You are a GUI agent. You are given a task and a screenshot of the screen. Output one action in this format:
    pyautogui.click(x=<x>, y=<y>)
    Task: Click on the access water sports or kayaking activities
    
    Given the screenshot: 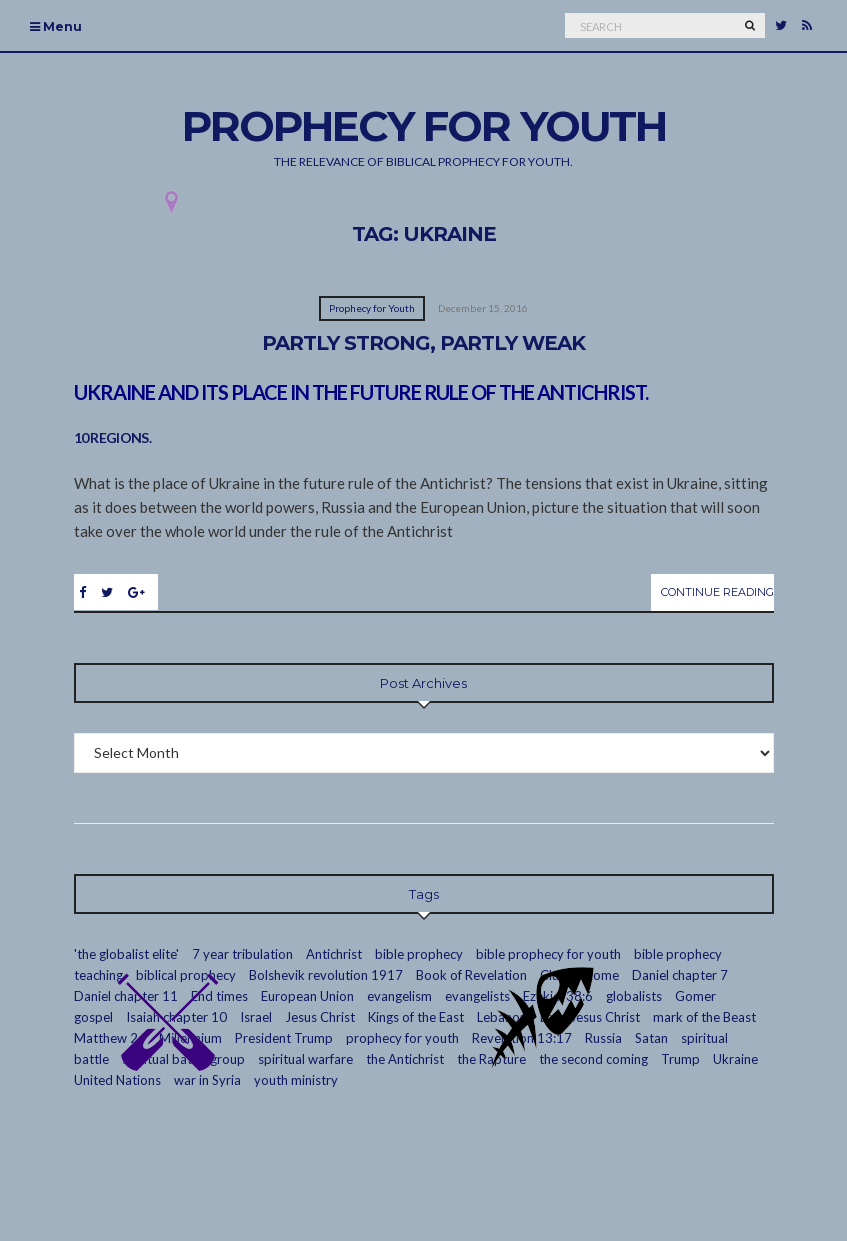 What is the action you would take?
    pyautogui.click(x=168, y=1024)
    